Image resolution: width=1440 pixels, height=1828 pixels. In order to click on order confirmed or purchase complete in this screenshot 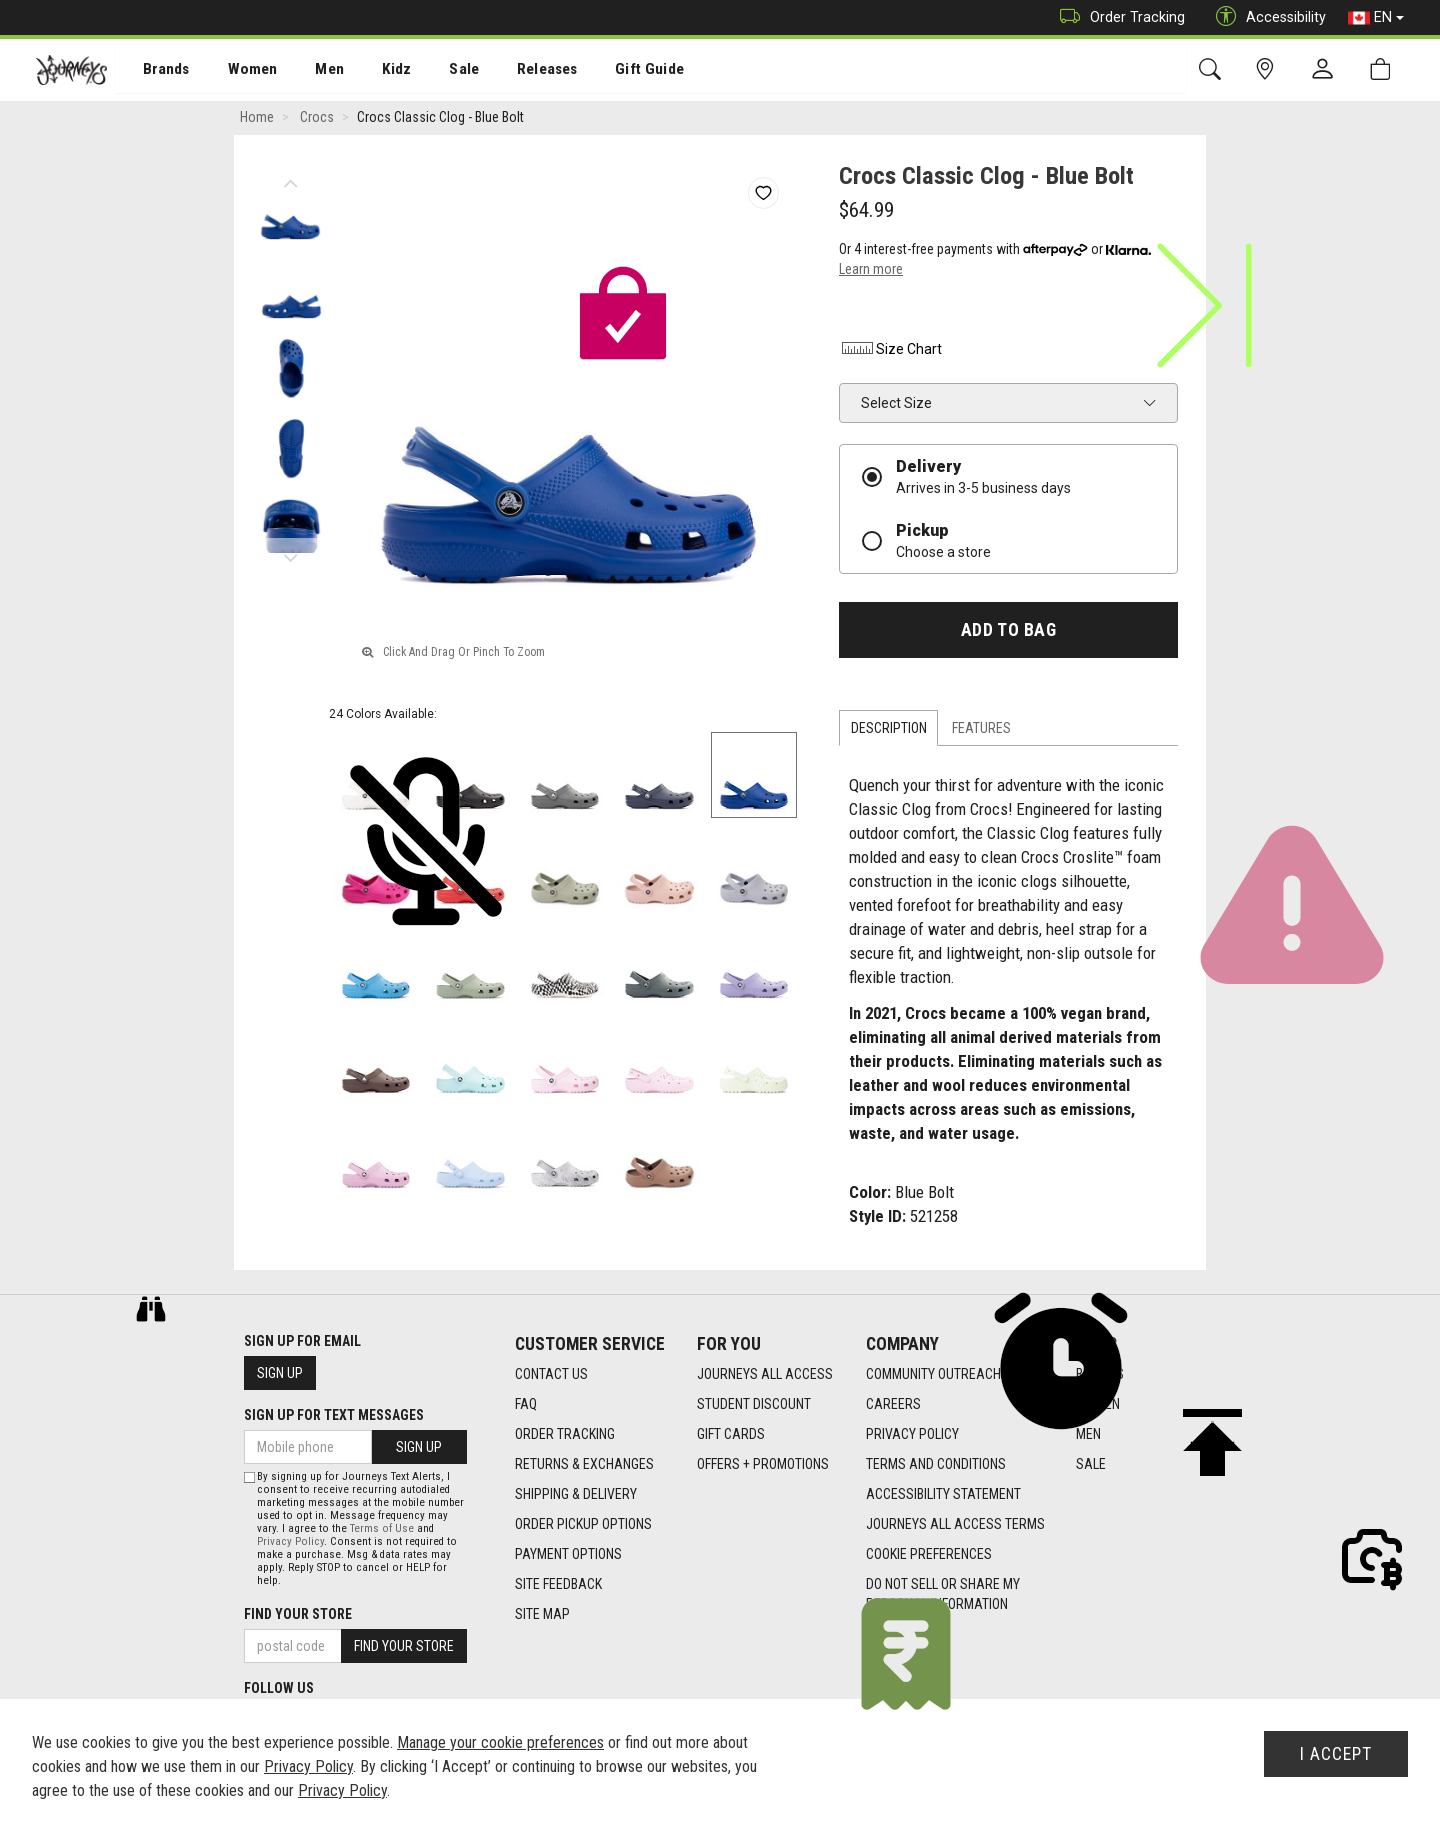, I will do `click(623, 313)`.